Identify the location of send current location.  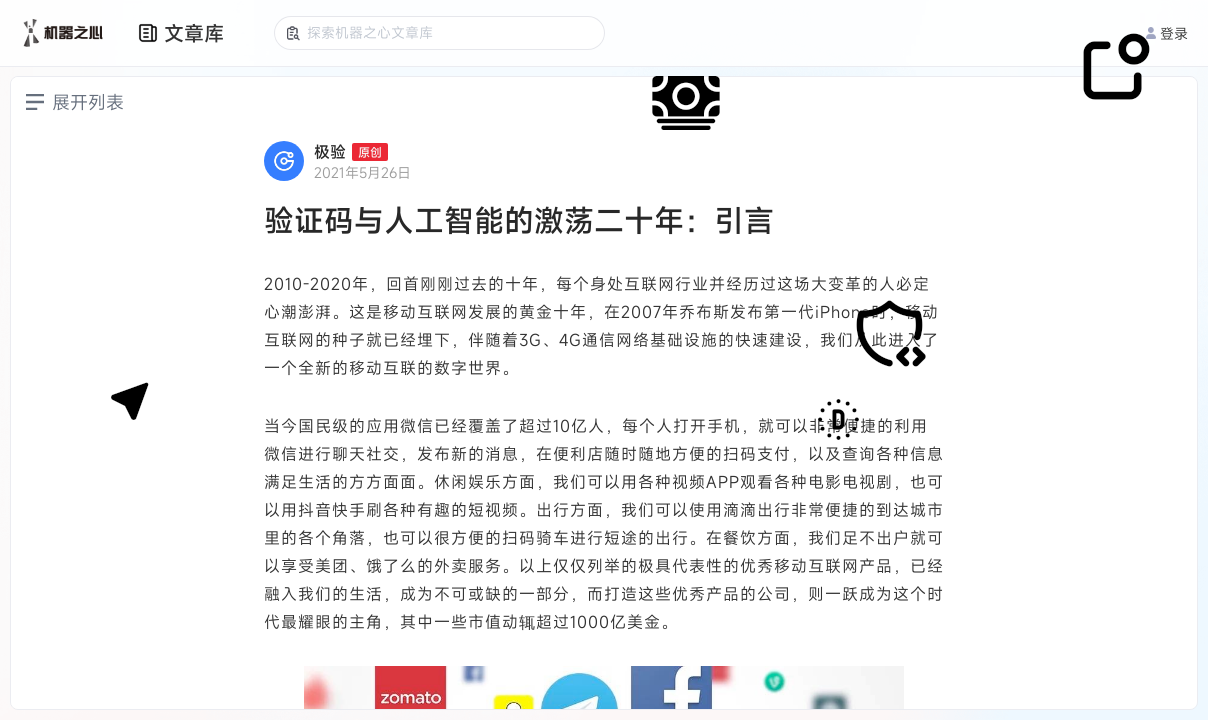
(130, 401).